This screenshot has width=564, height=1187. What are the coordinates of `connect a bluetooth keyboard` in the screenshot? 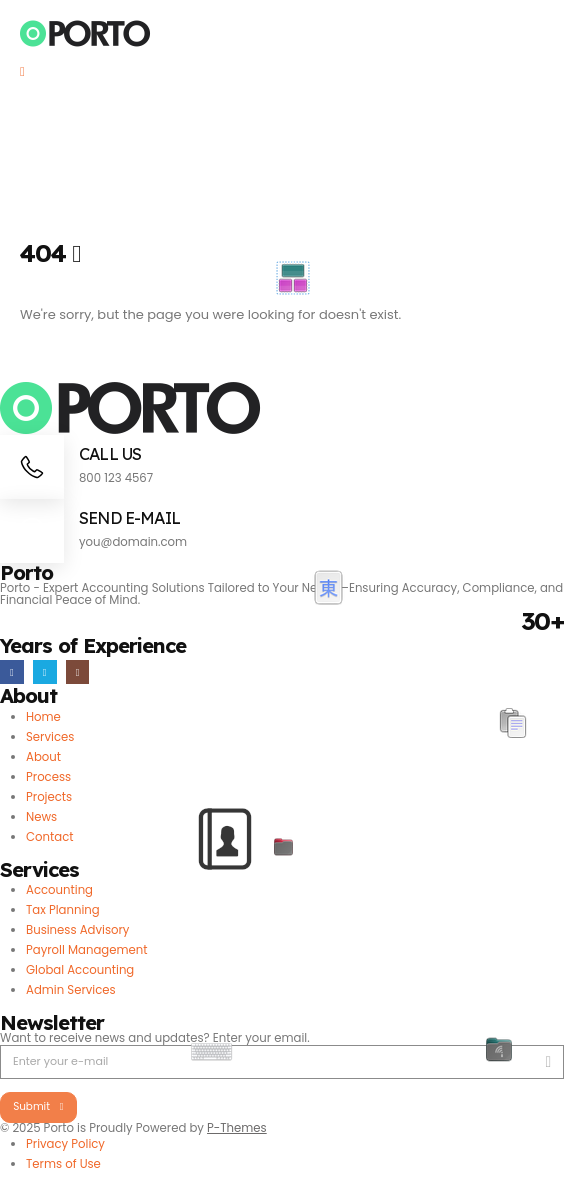 It's located at (211, 1051).